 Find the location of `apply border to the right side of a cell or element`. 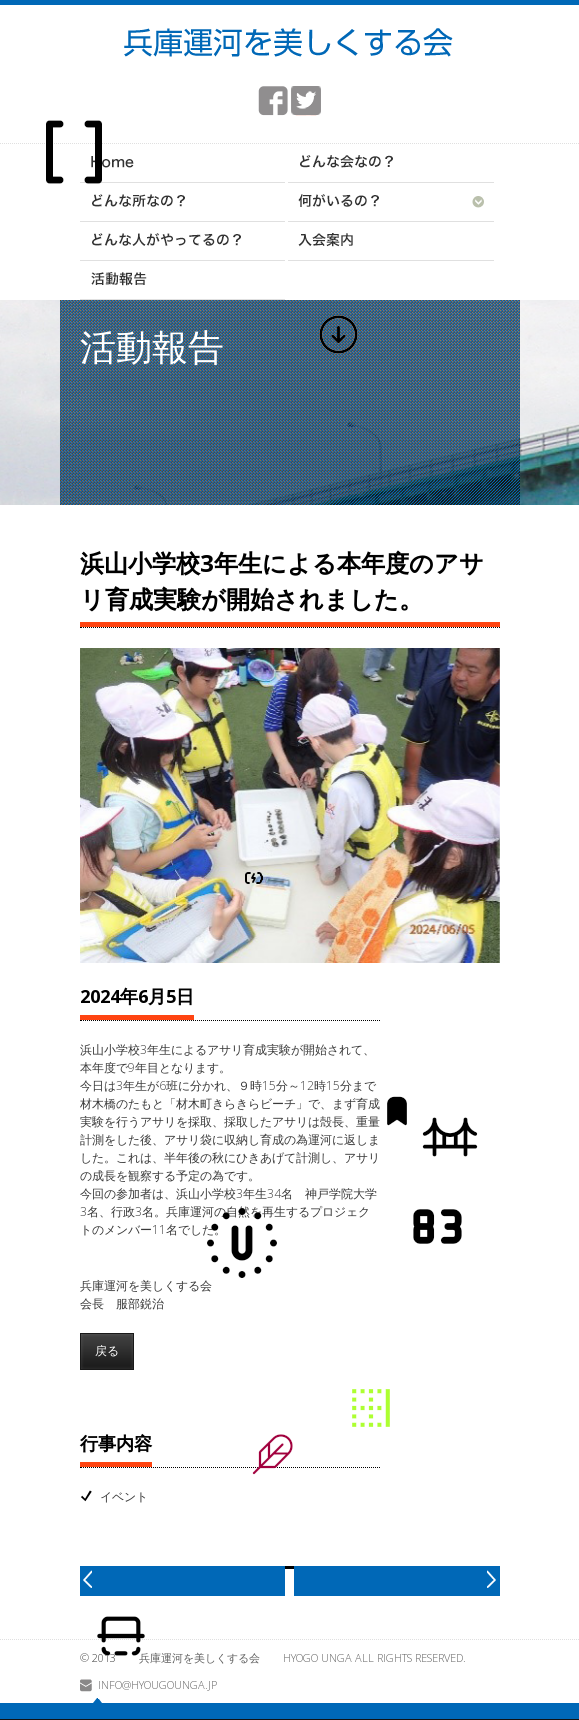

apply border to the right side of a cell or element is located at coordinates (371, 1408).